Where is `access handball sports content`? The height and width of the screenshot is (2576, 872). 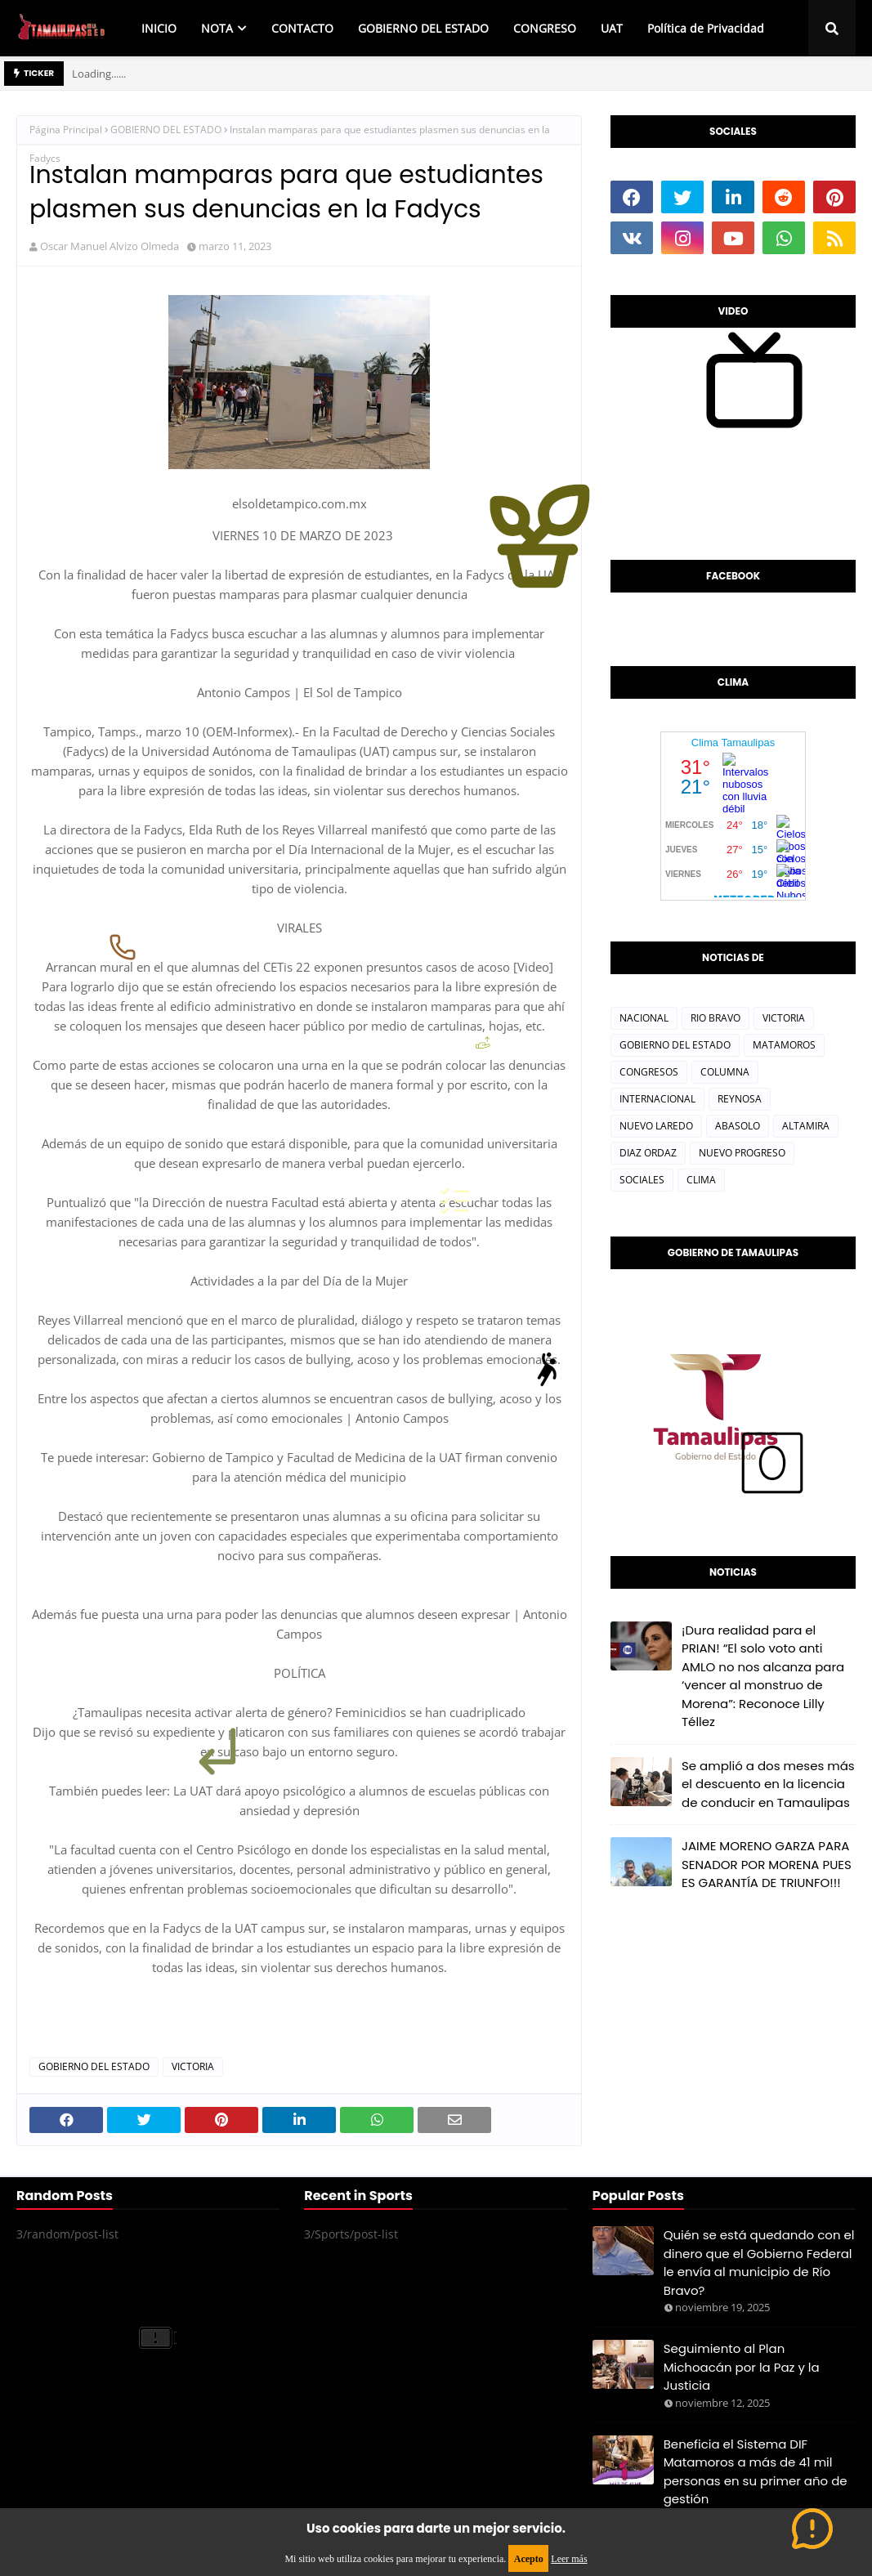
access handball sports content is located at coordinates (547, 1369).